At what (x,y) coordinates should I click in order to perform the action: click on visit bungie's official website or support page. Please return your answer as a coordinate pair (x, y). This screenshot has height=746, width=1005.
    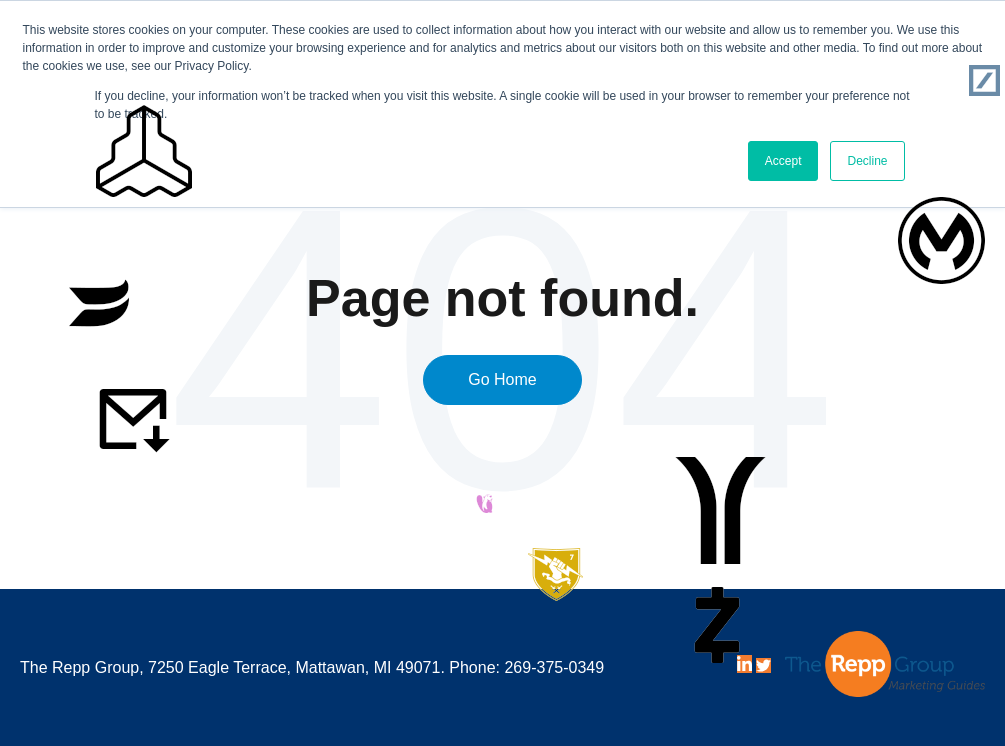
    Looking at the image, I should click on (555, 574).